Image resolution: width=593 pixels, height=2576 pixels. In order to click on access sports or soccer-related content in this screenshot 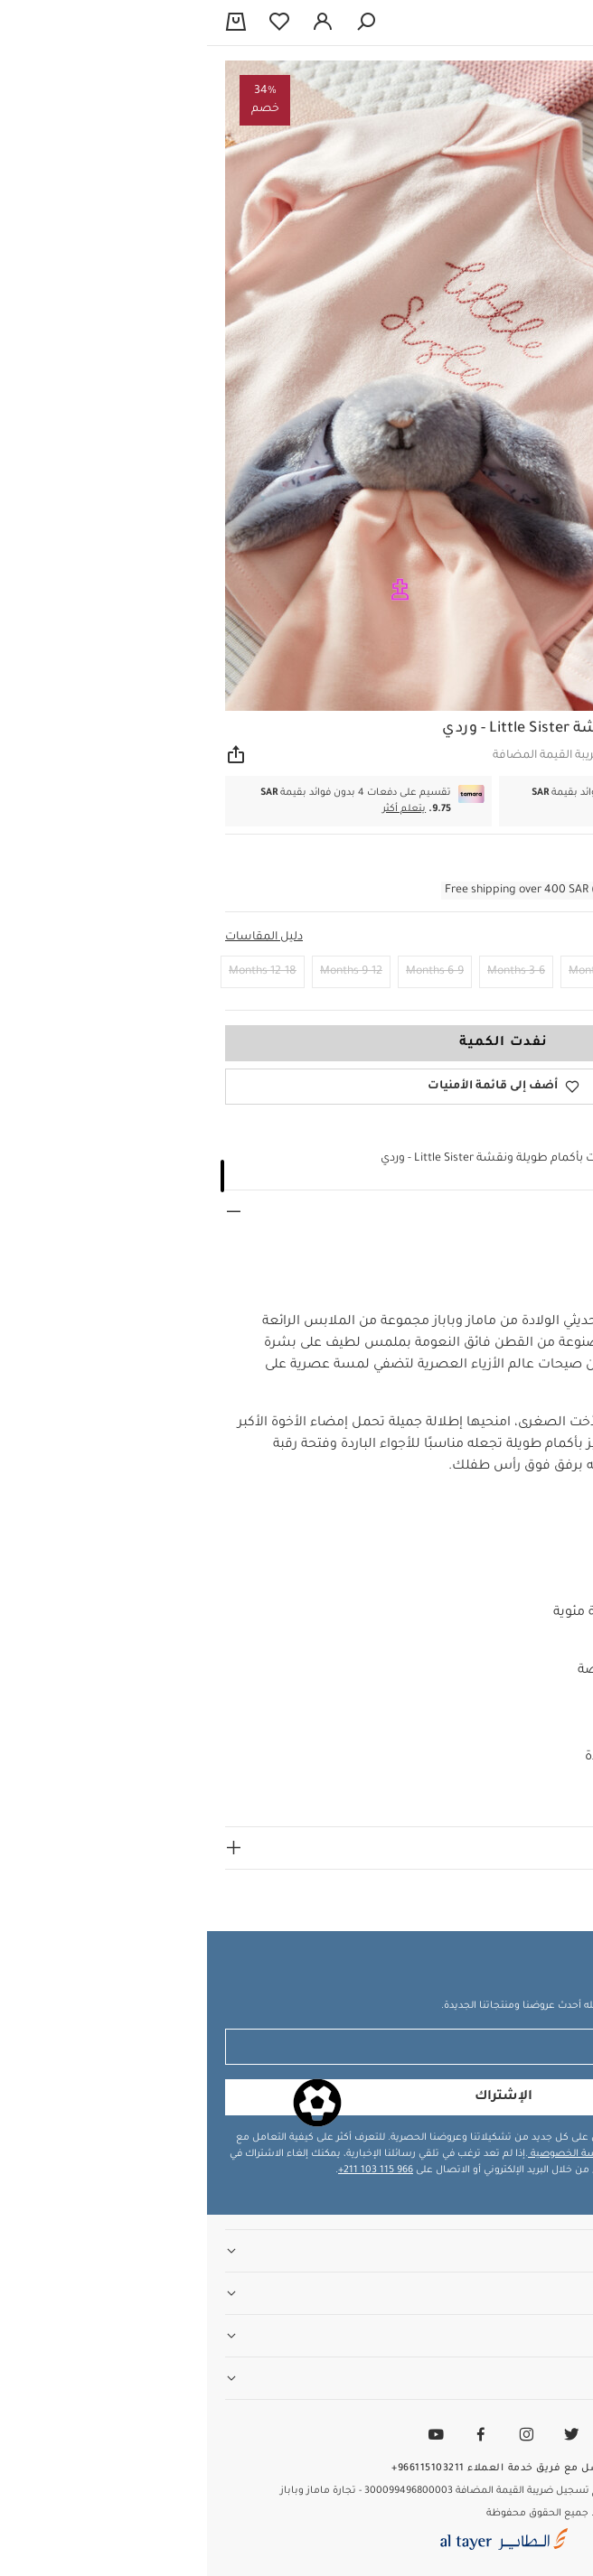, I will do `click(317, 2103)`.